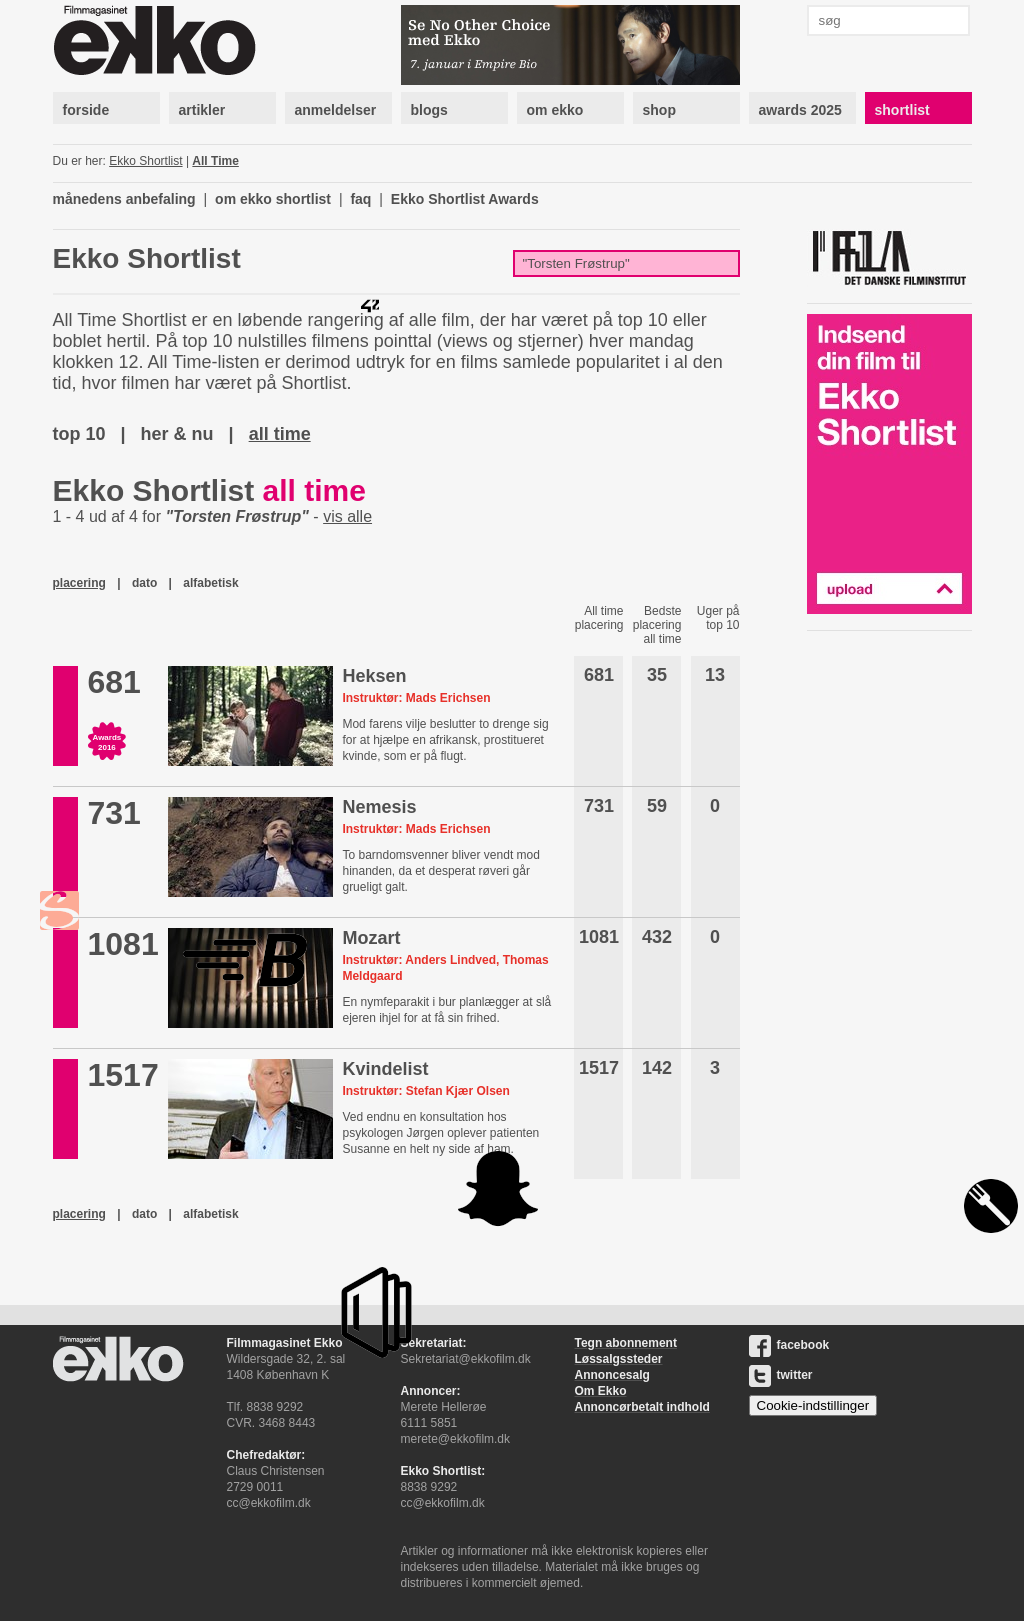  I want to click on BlazeMeter logo - performance testing platform, so click(245, 960).